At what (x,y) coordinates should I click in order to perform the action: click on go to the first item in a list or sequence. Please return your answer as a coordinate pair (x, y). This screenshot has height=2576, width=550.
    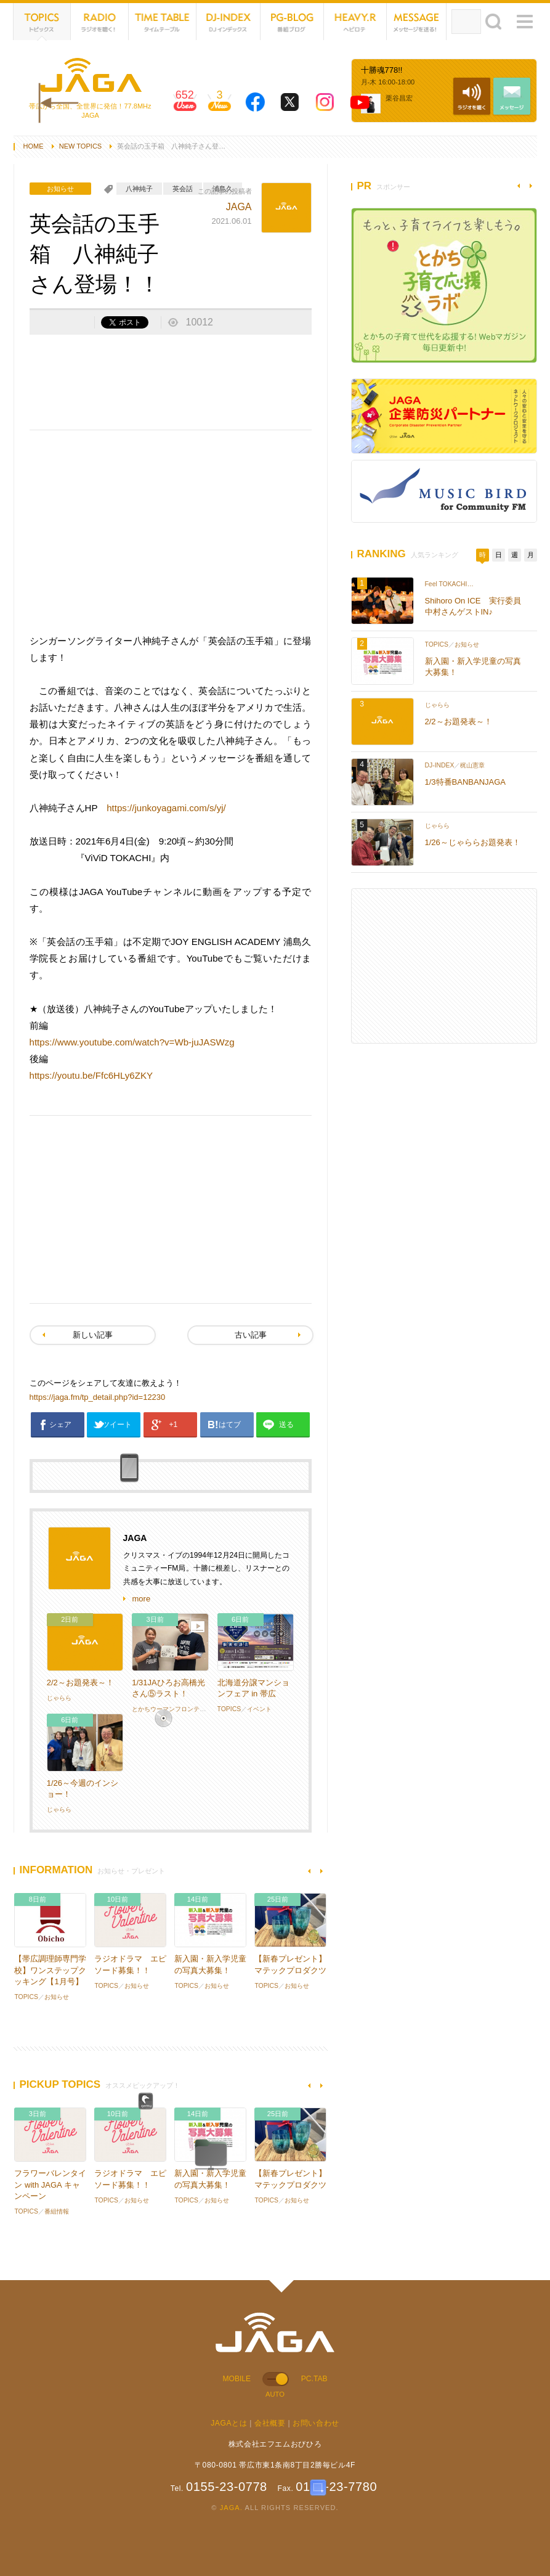
    Looking at the image, I should click on (59, 103).